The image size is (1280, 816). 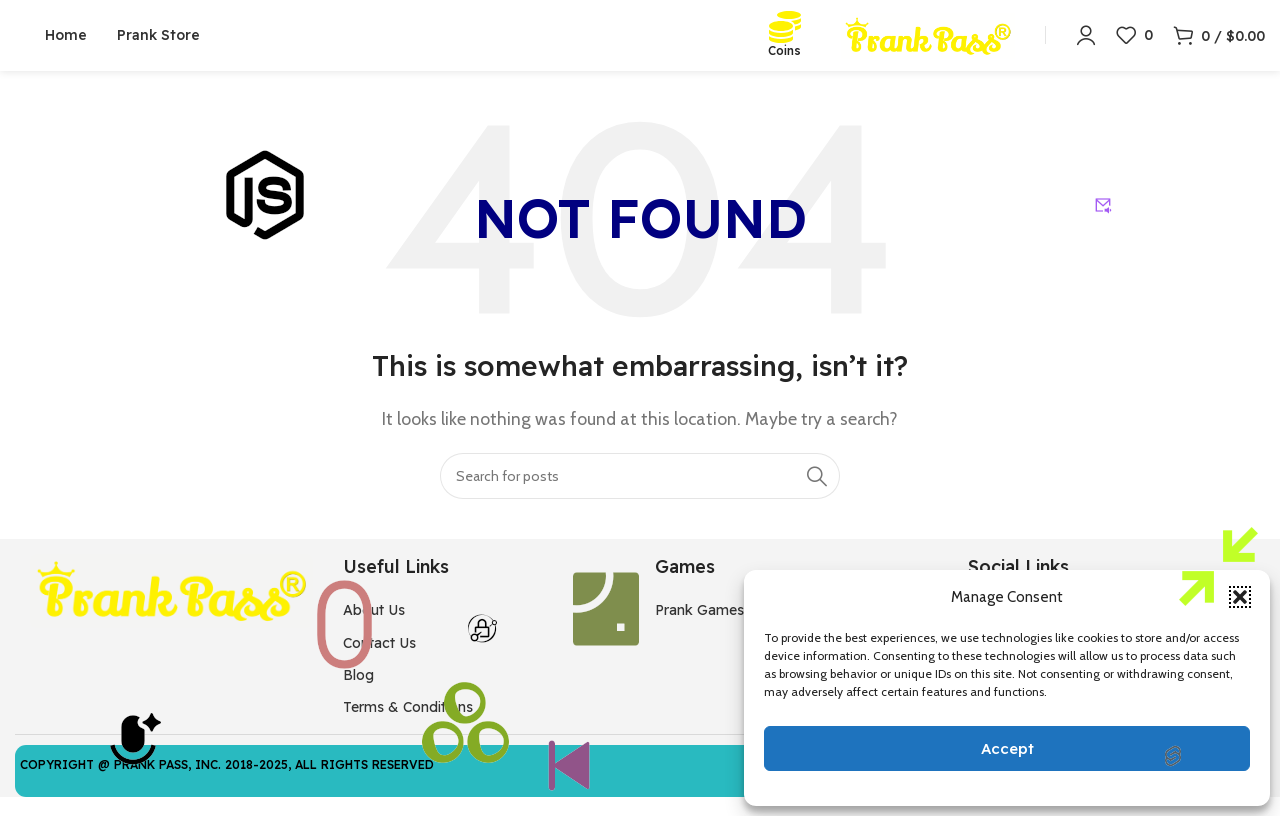 I want to click on skip to previous track, so click(x=567, y=765).